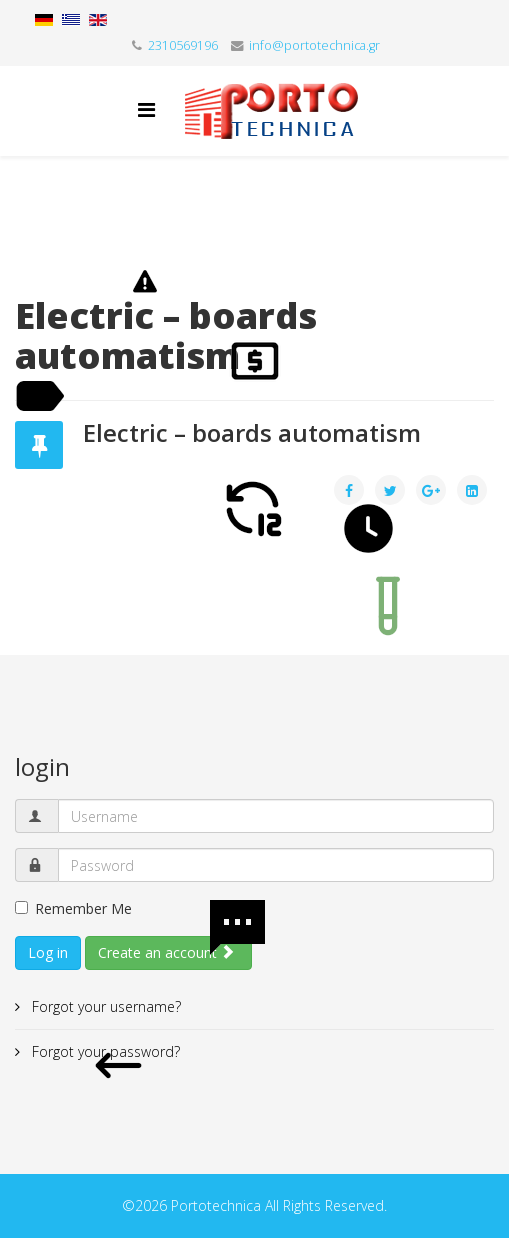 Image resolution: width=509 pixels, height=1238 pixels. Describe the element at coordinates (252, 507) in the screenshot. I see `switch to 12-hour time format` at that location.